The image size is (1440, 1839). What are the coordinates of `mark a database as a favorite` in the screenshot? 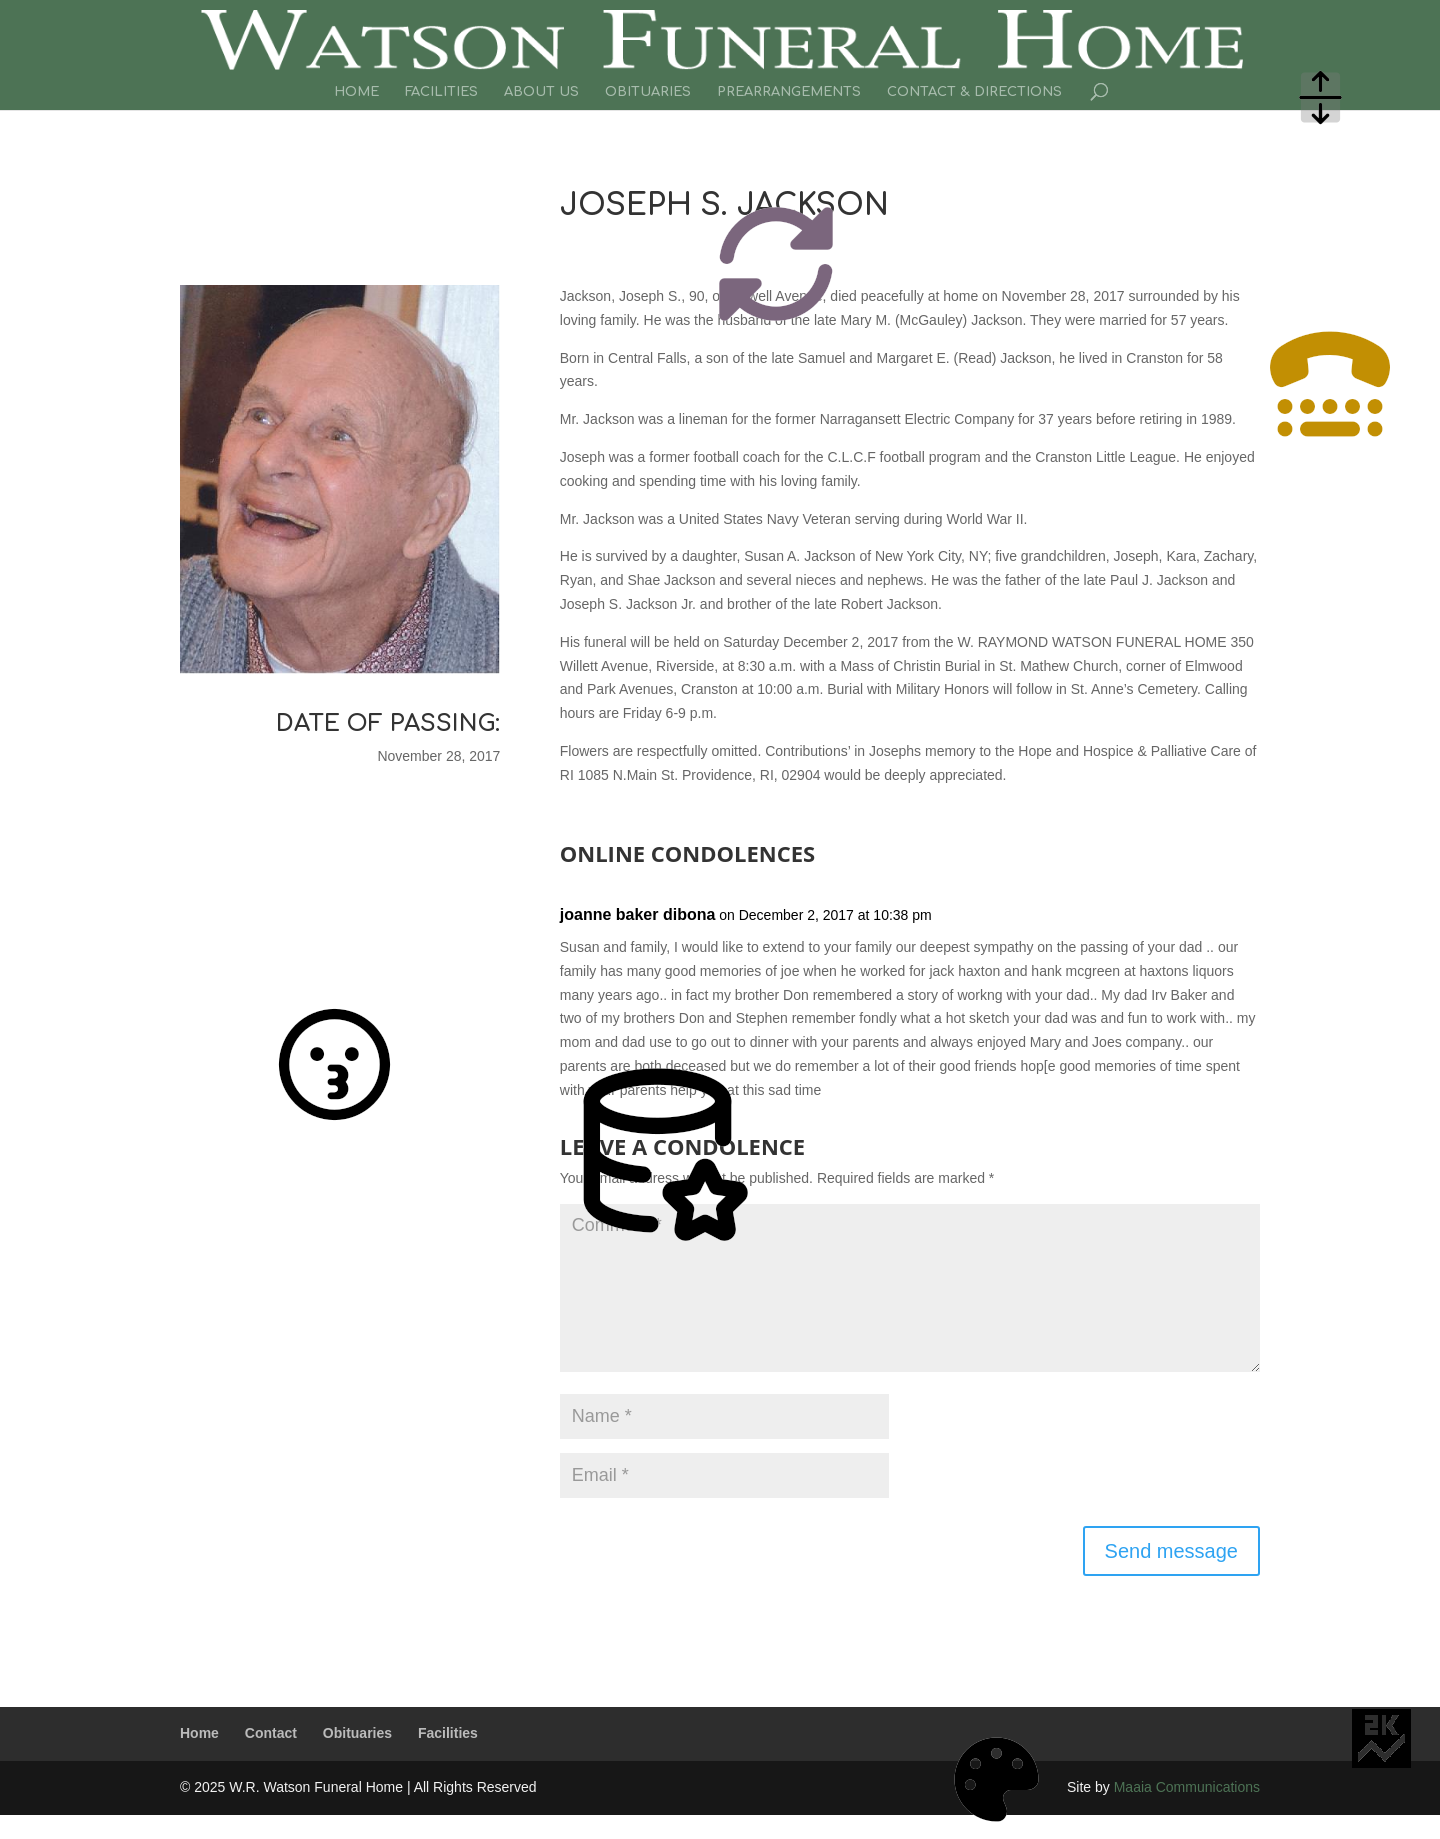 It's located at (657, 1150).